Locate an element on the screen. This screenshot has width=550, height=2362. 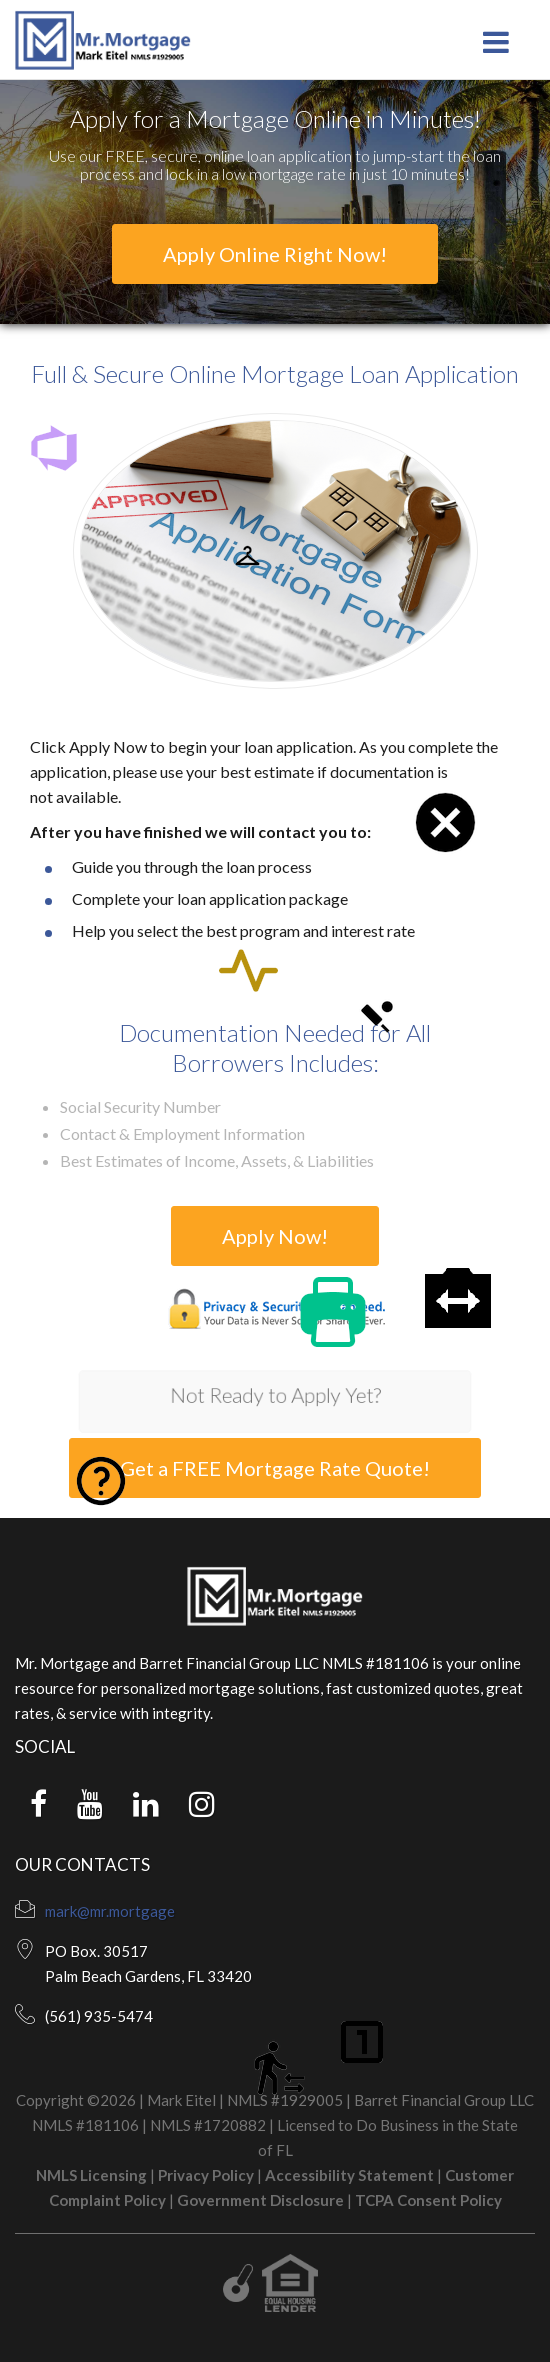
switch between front and rear camera is located at coordinates (458, 1301).